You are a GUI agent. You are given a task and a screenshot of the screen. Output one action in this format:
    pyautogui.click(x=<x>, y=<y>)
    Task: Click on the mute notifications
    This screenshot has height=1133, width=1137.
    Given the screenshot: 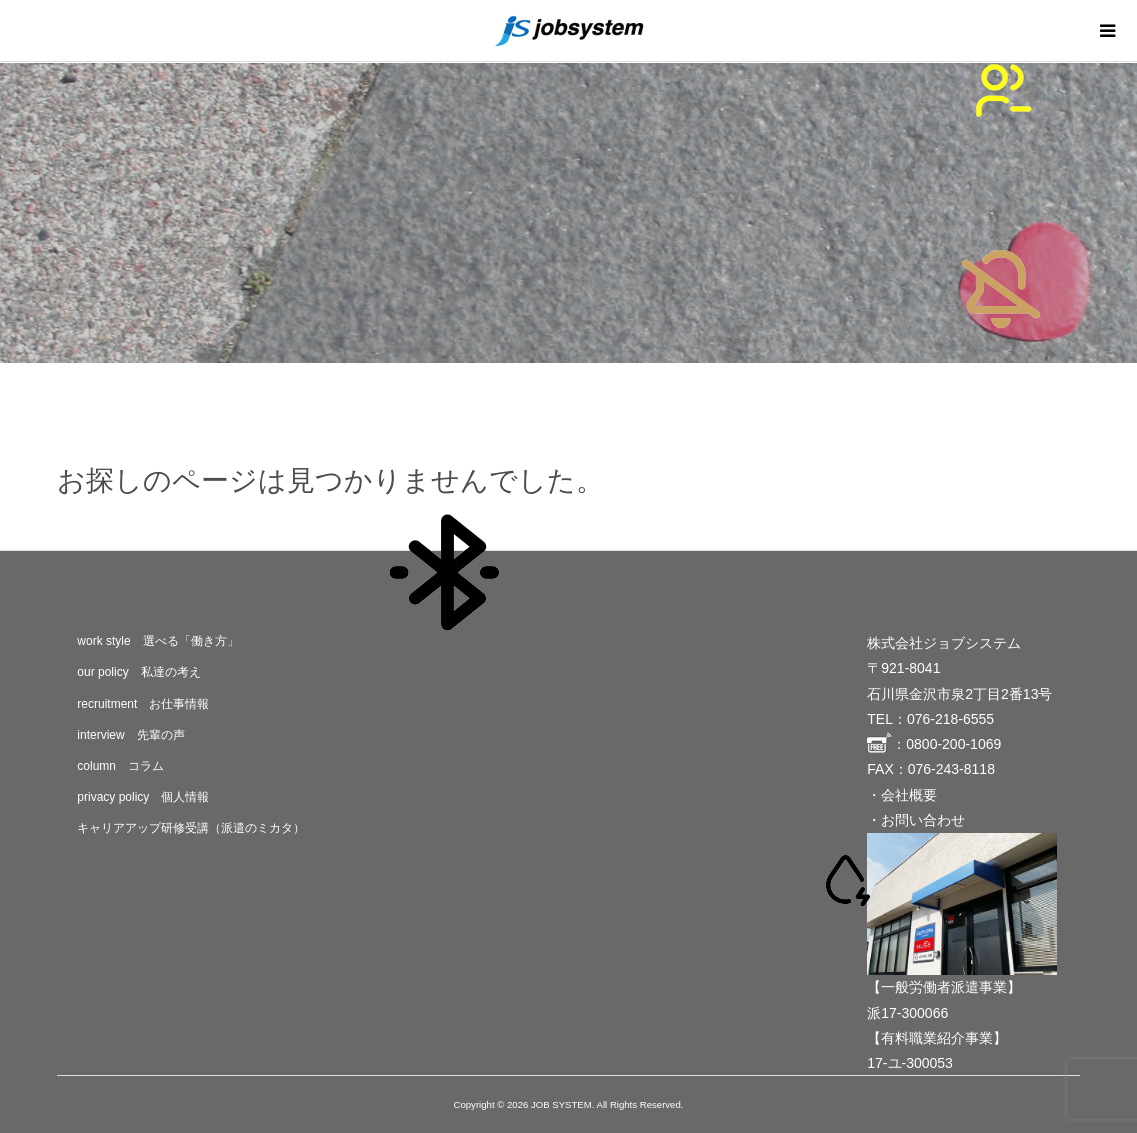 What is the action you would take?
    pyautogui.click(x=1001, y=289)
    